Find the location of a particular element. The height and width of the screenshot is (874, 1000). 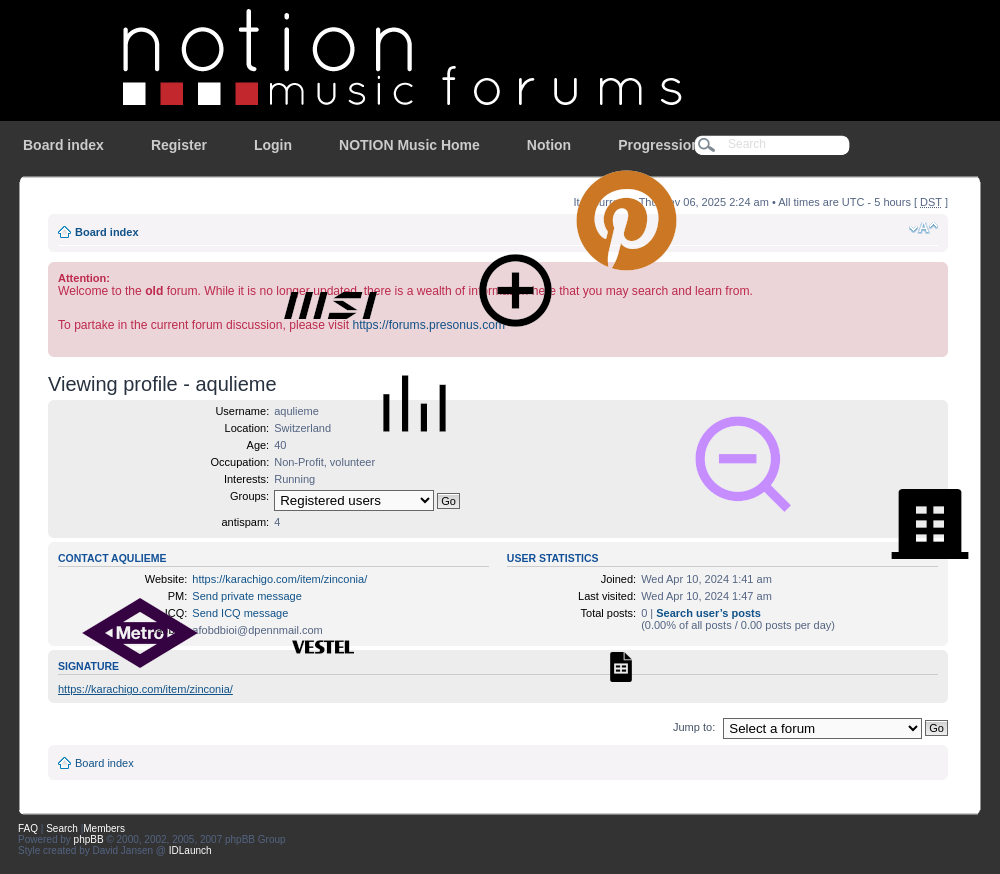

open the Metro de Madrid transit app is located at coordinates (140, 633).